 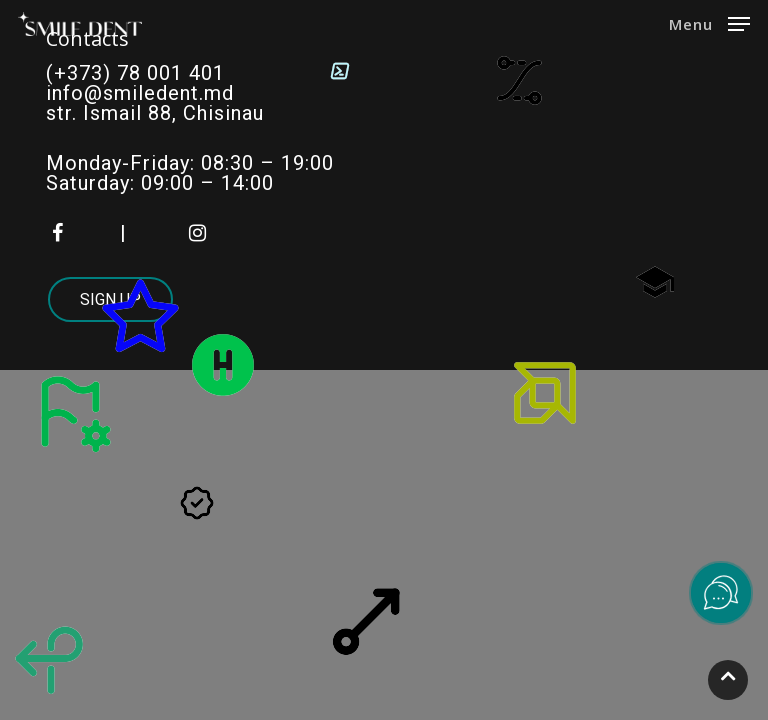 I want to click on verified or authenticated status indicator, so click(x=197, y=503).